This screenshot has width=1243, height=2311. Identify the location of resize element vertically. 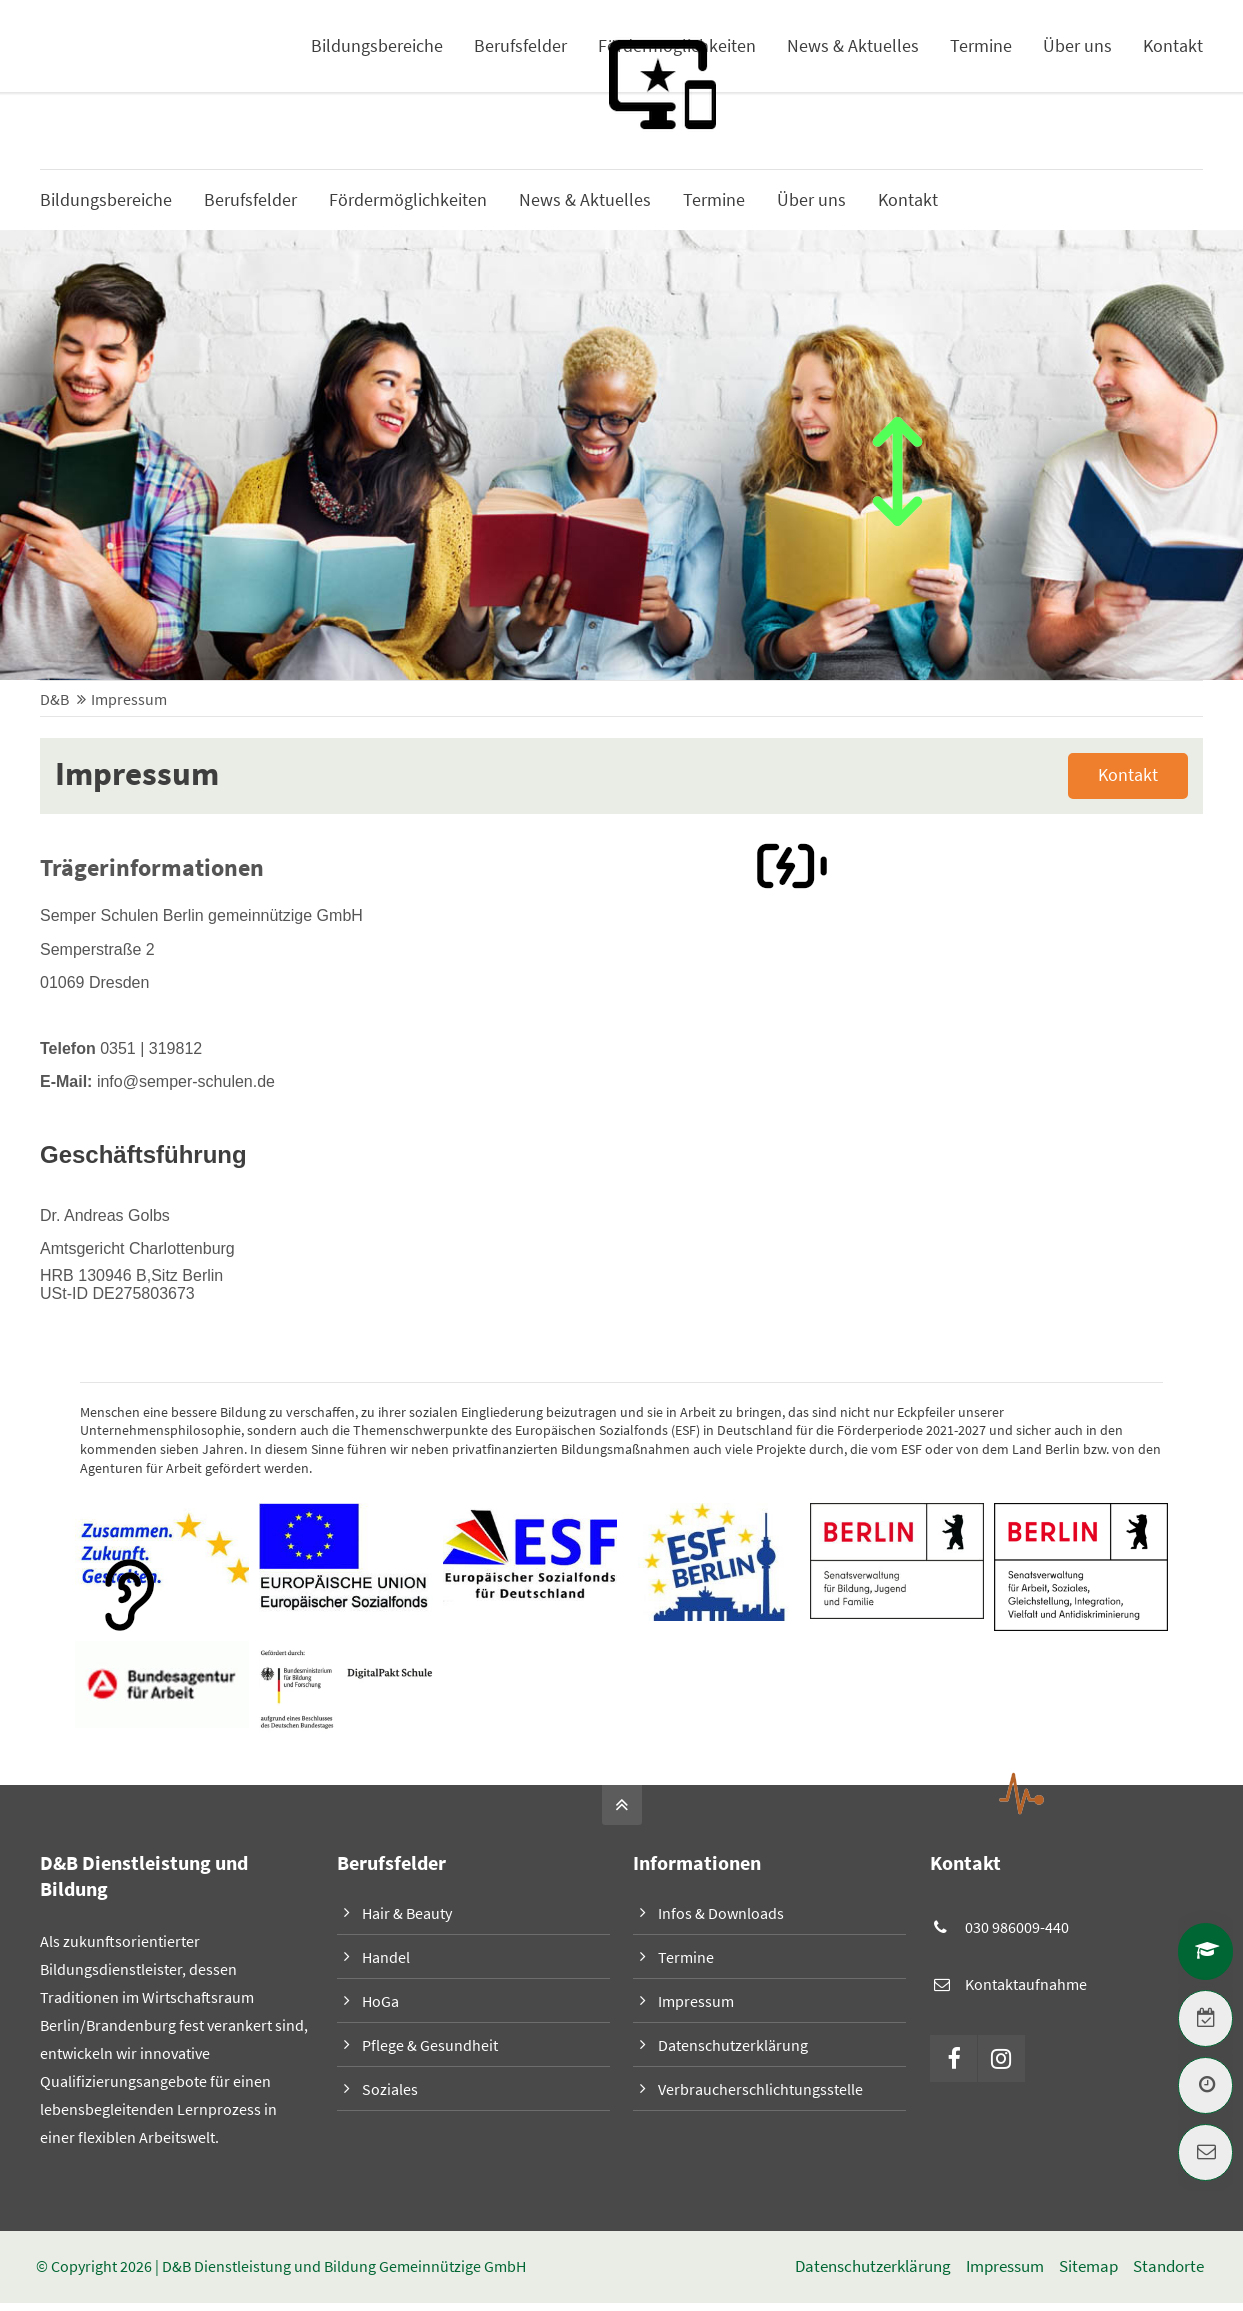
(897, 471).